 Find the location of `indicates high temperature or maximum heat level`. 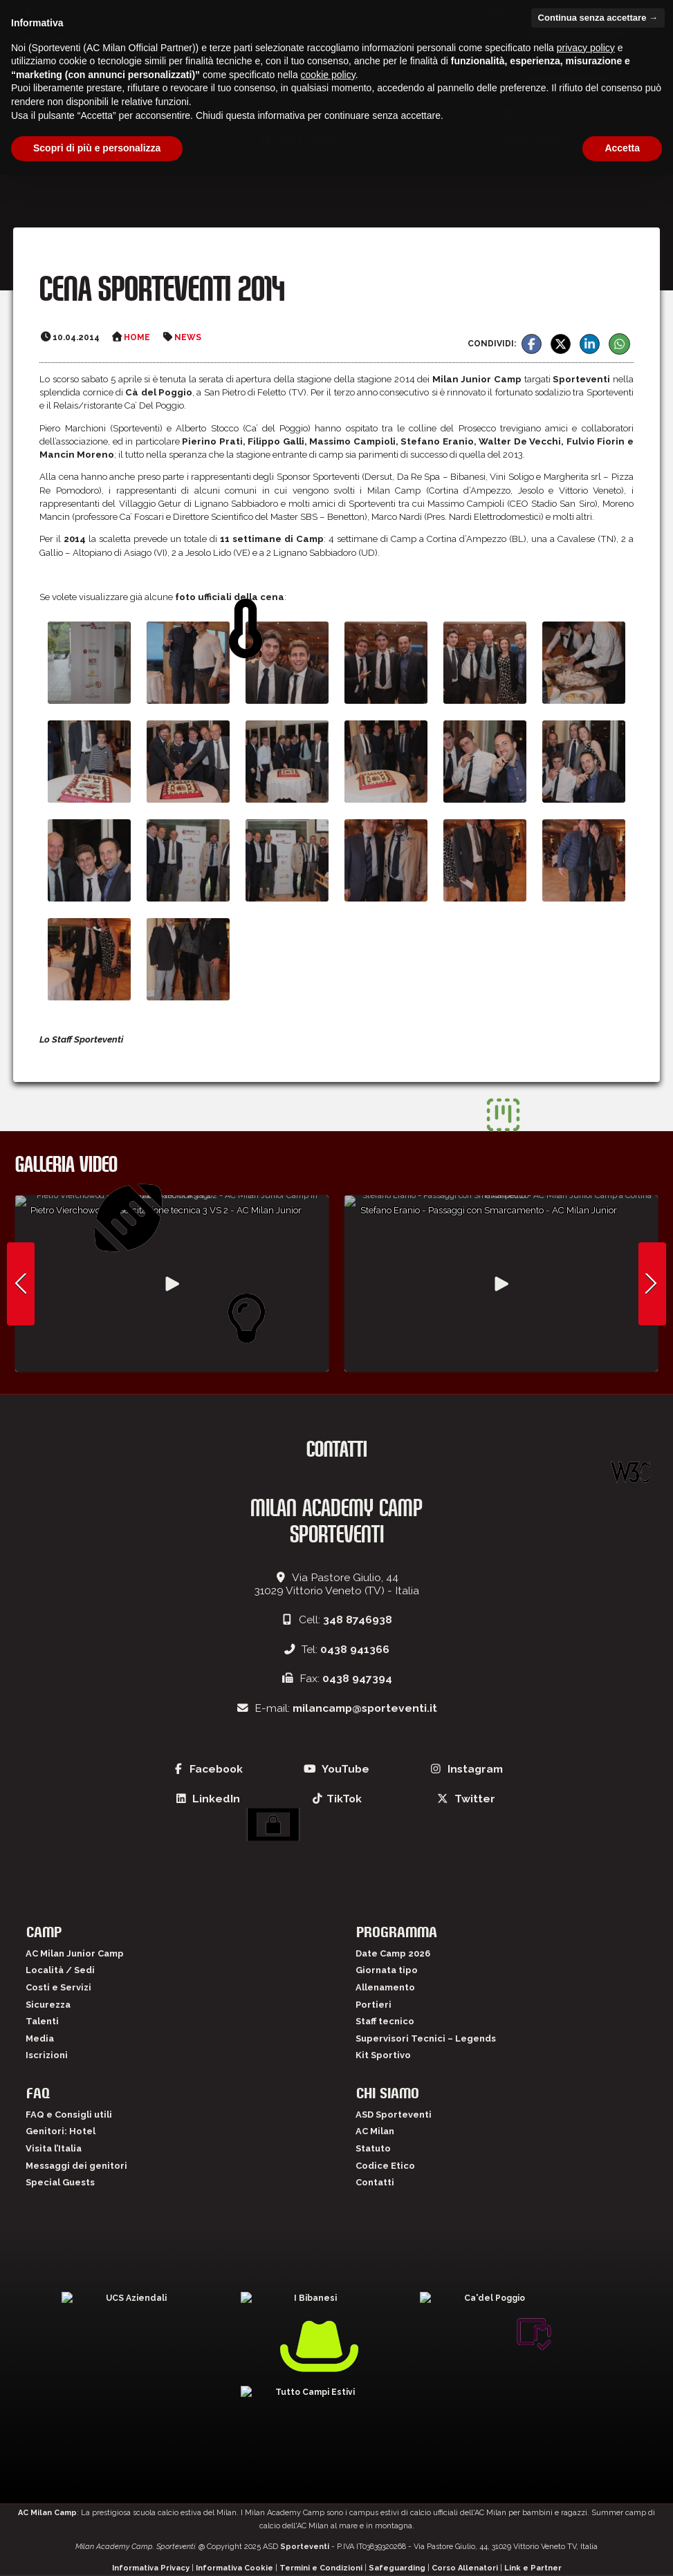

indicates high temperature or maximum heat level is located at coordinates (246, 628).